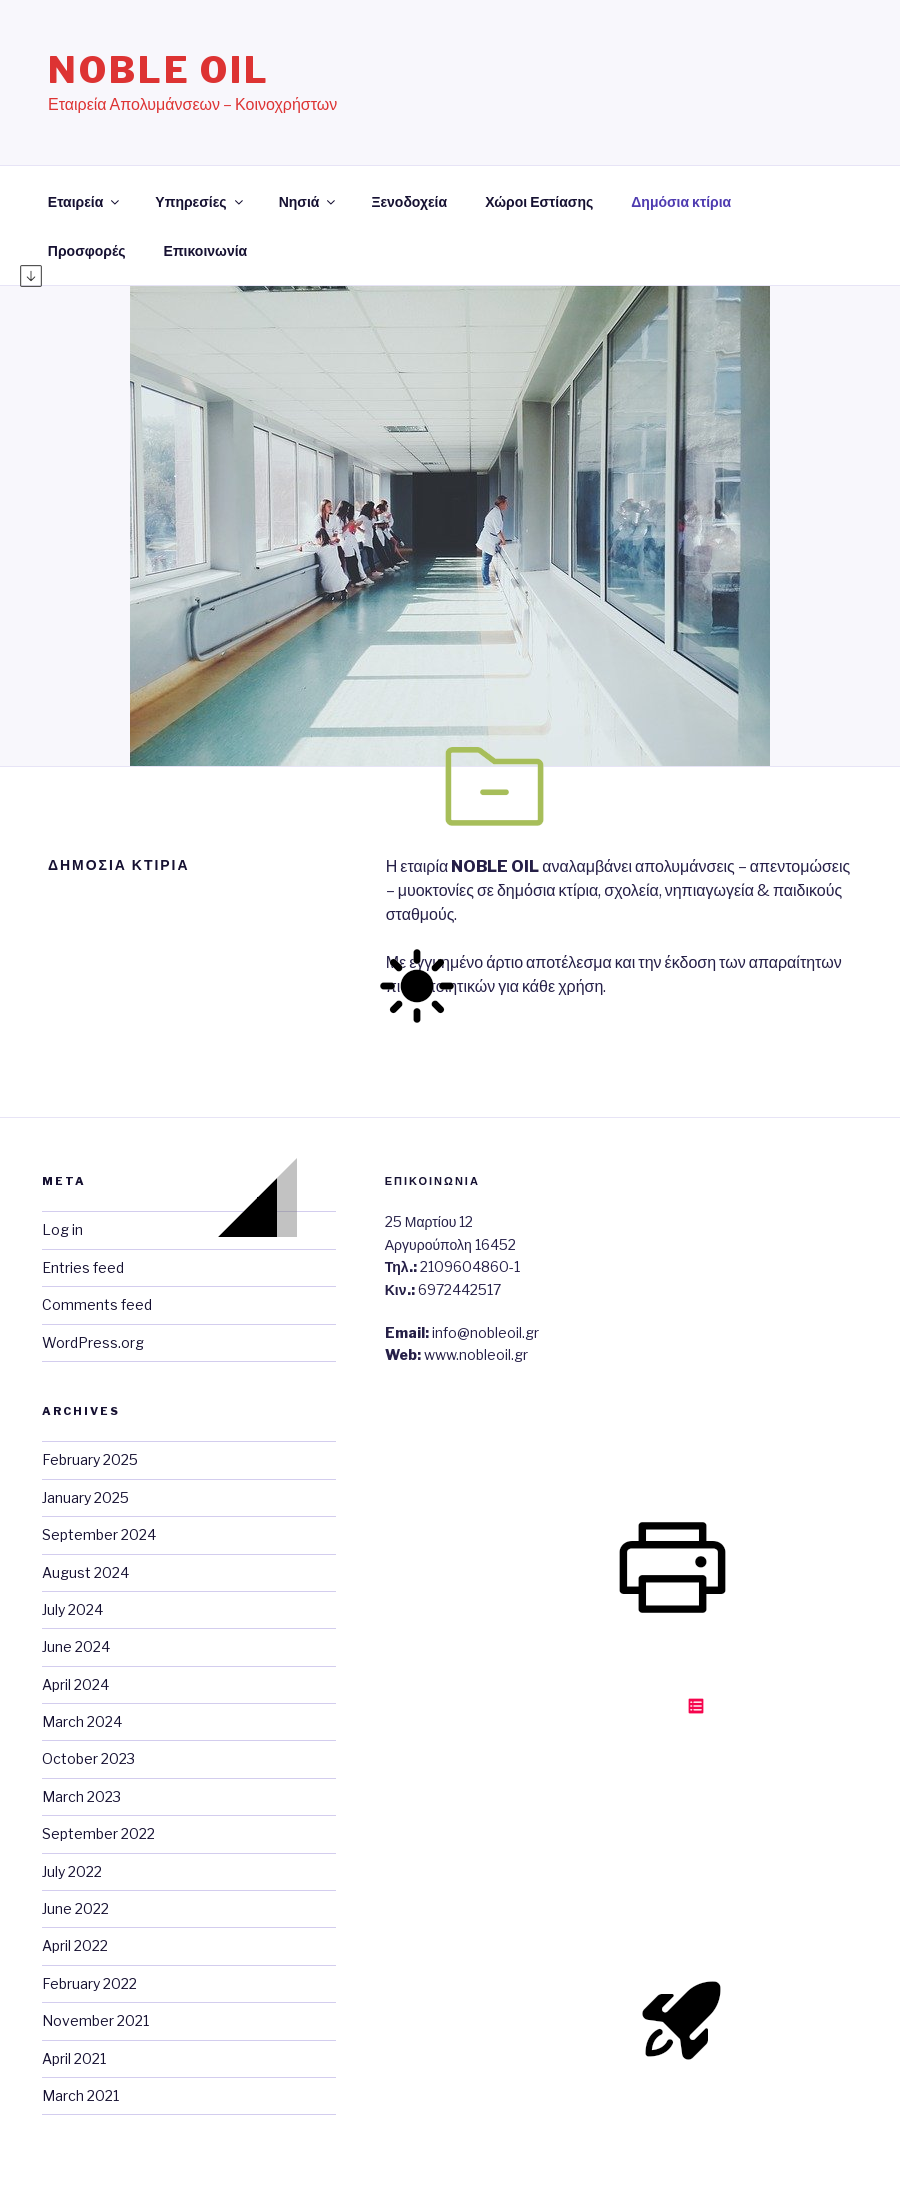 The width and height of the screenshot is (900, 2206). I want to click on print the current document, so click(672, 1567).